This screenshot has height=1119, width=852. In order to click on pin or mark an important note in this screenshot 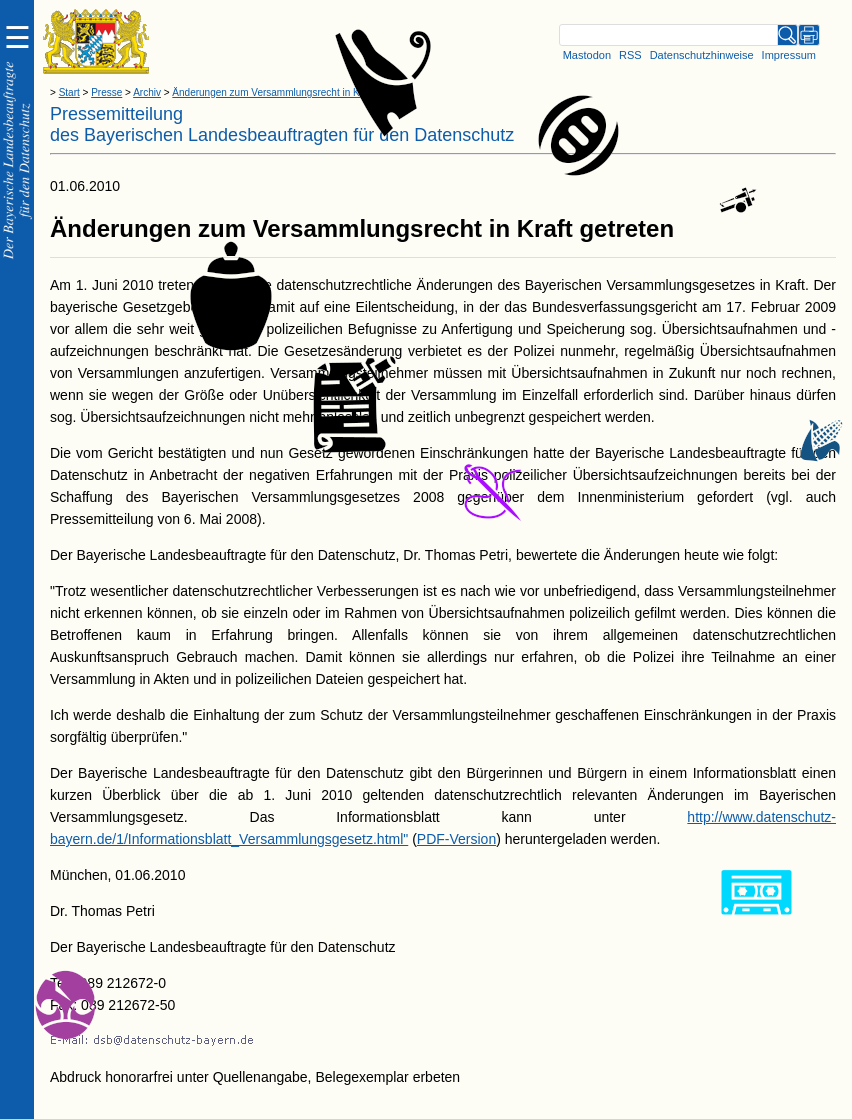, I will do `click(350, 404)`.